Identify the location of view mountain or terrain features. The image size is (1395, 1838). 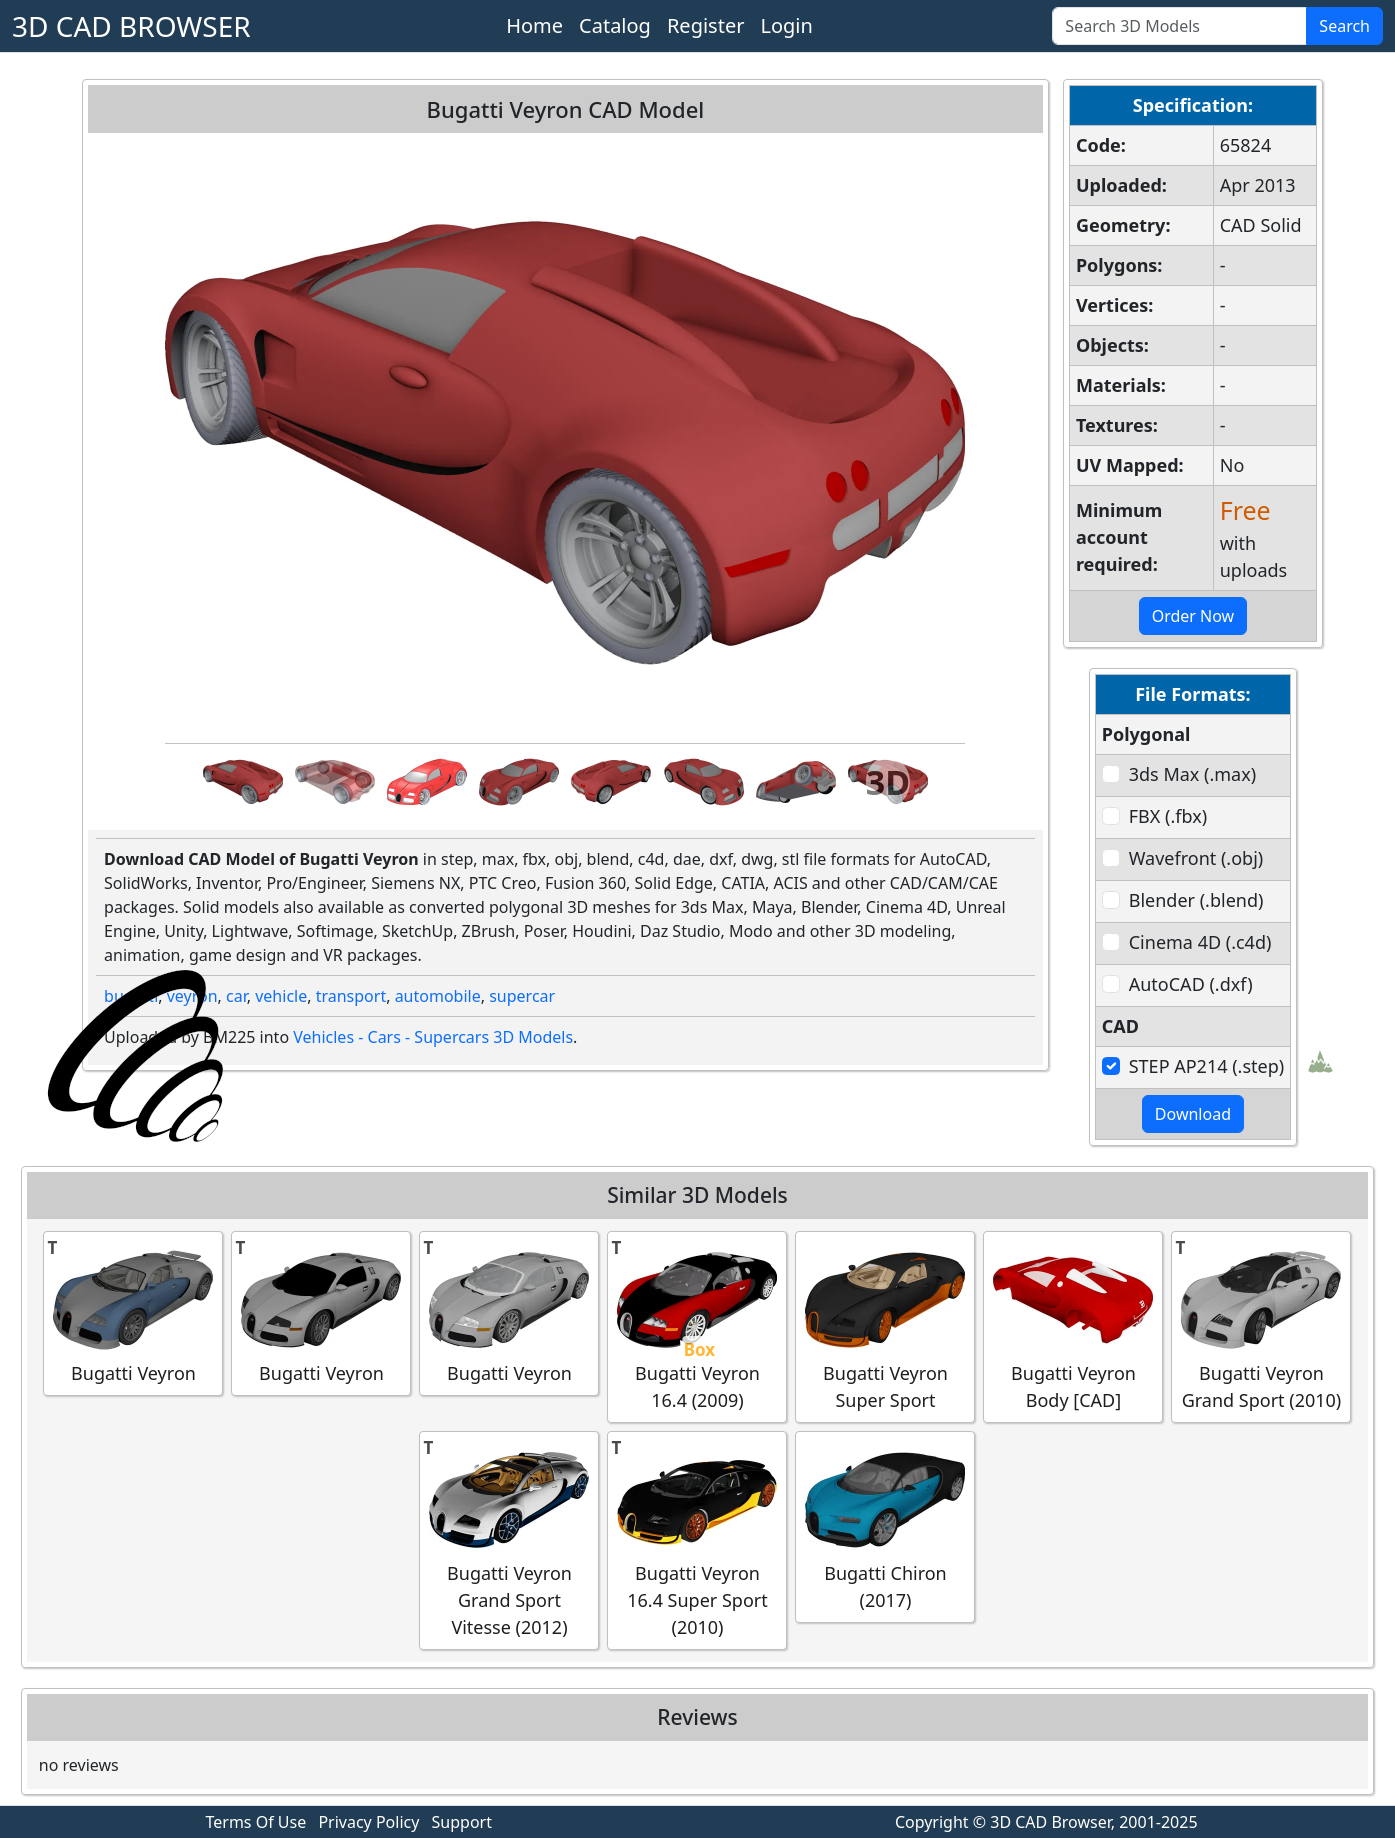
(1320, 1062).